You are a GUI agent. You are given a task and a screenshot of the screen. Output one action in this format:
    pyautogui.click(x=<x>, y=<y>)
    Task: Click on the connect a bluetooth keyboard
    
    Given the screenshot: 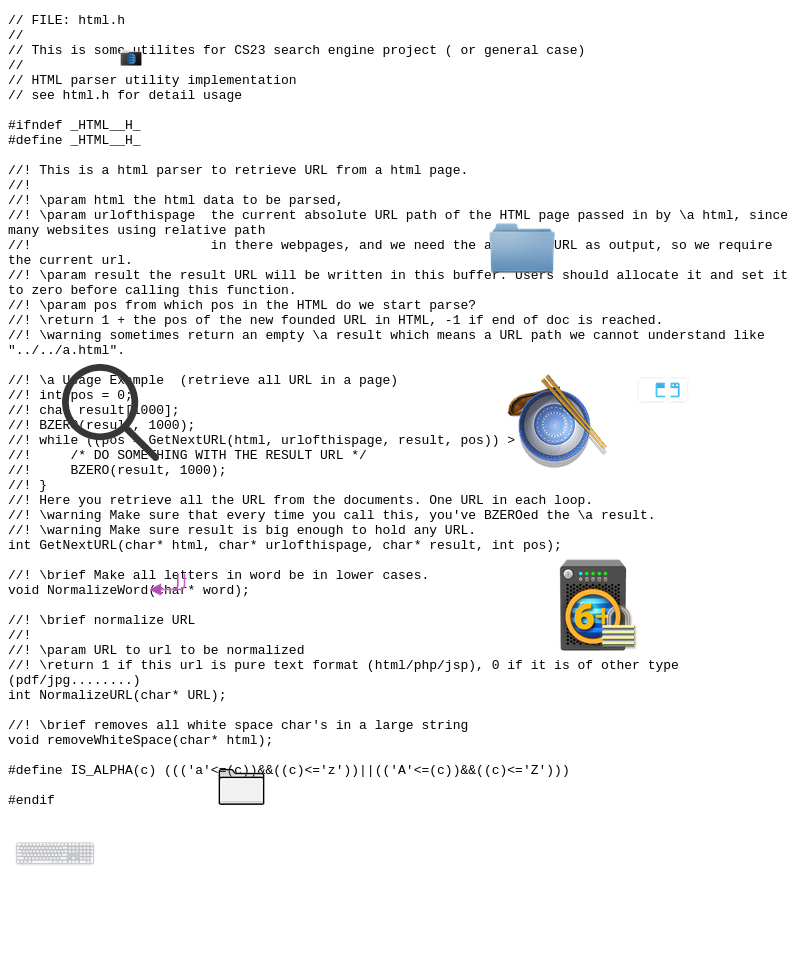 What is the action you would take?
    pyautogui.click(x=55, y=853)
    